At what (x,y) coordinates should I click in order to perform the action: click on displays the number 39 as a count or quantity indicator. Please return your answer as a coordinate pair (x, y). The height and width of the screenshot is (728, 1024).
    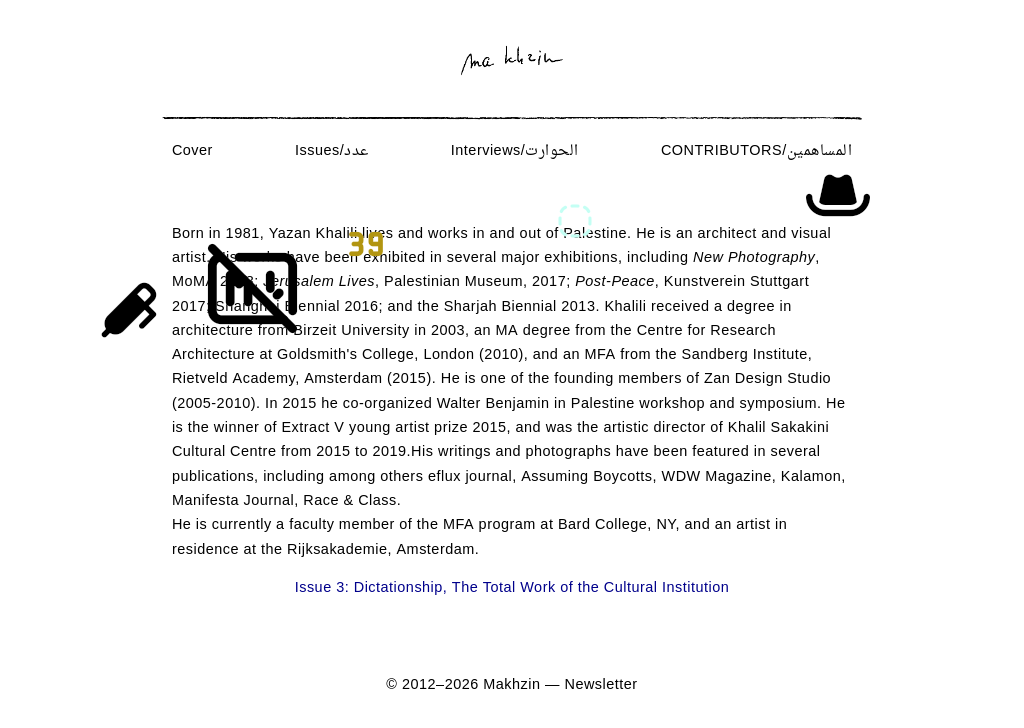
    Looking at the image, I should click on (366, 244).